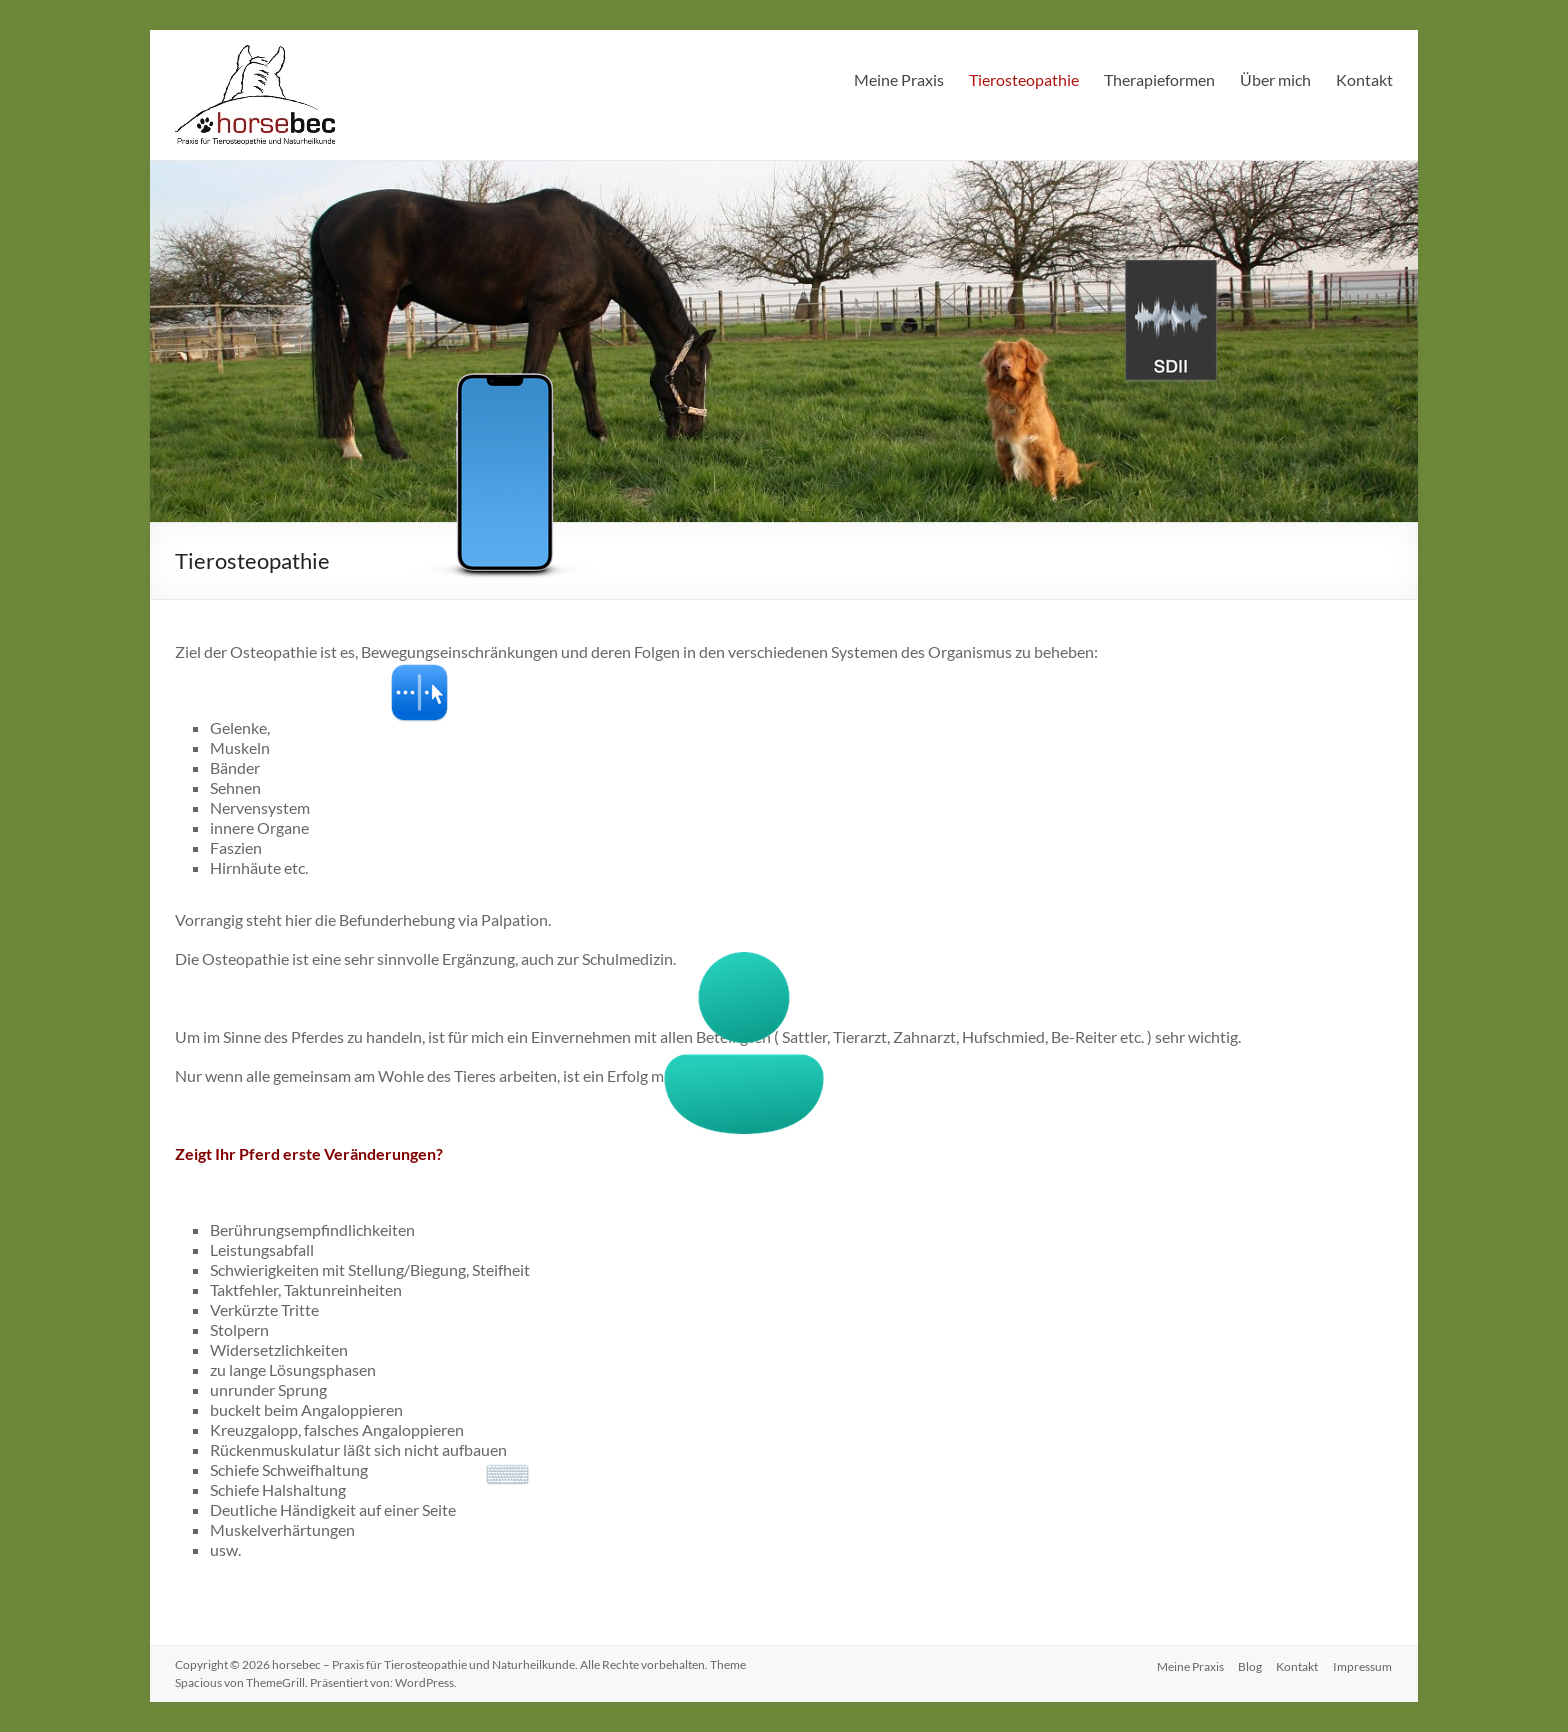 The height and width of the screenshot is (1732, 1568). Describe the element at coordinates (744, 1043) in the screenshot. I see `view user profile` at that location.